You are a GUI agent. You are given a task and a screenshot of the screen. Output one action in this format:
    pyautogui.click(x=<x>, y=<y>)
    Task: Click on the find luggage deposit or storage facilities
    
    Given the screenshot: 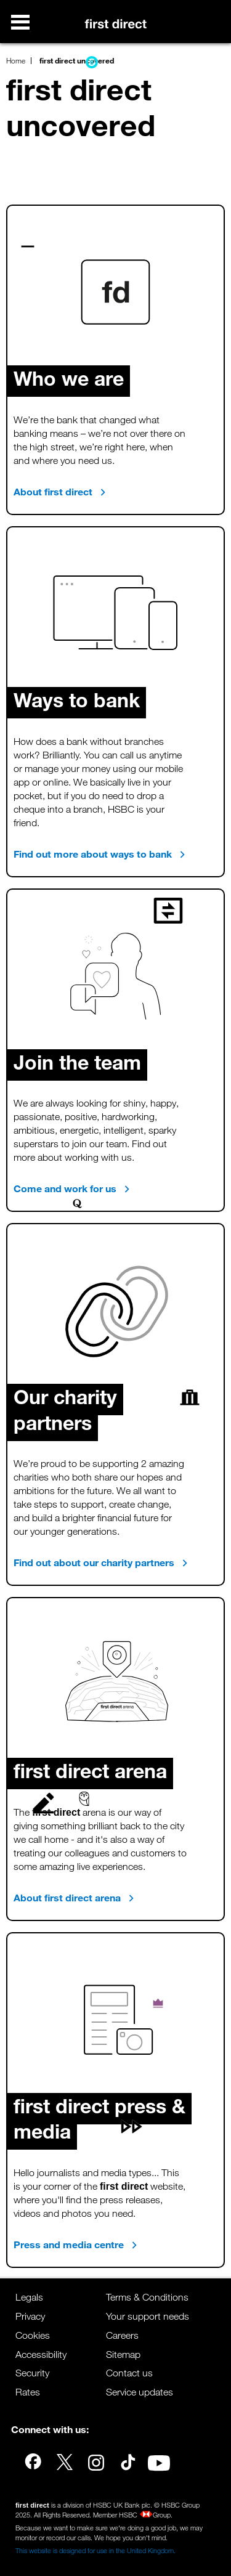 What is the action you would take?
    pyautogui.click(x=190, y=1397)
    